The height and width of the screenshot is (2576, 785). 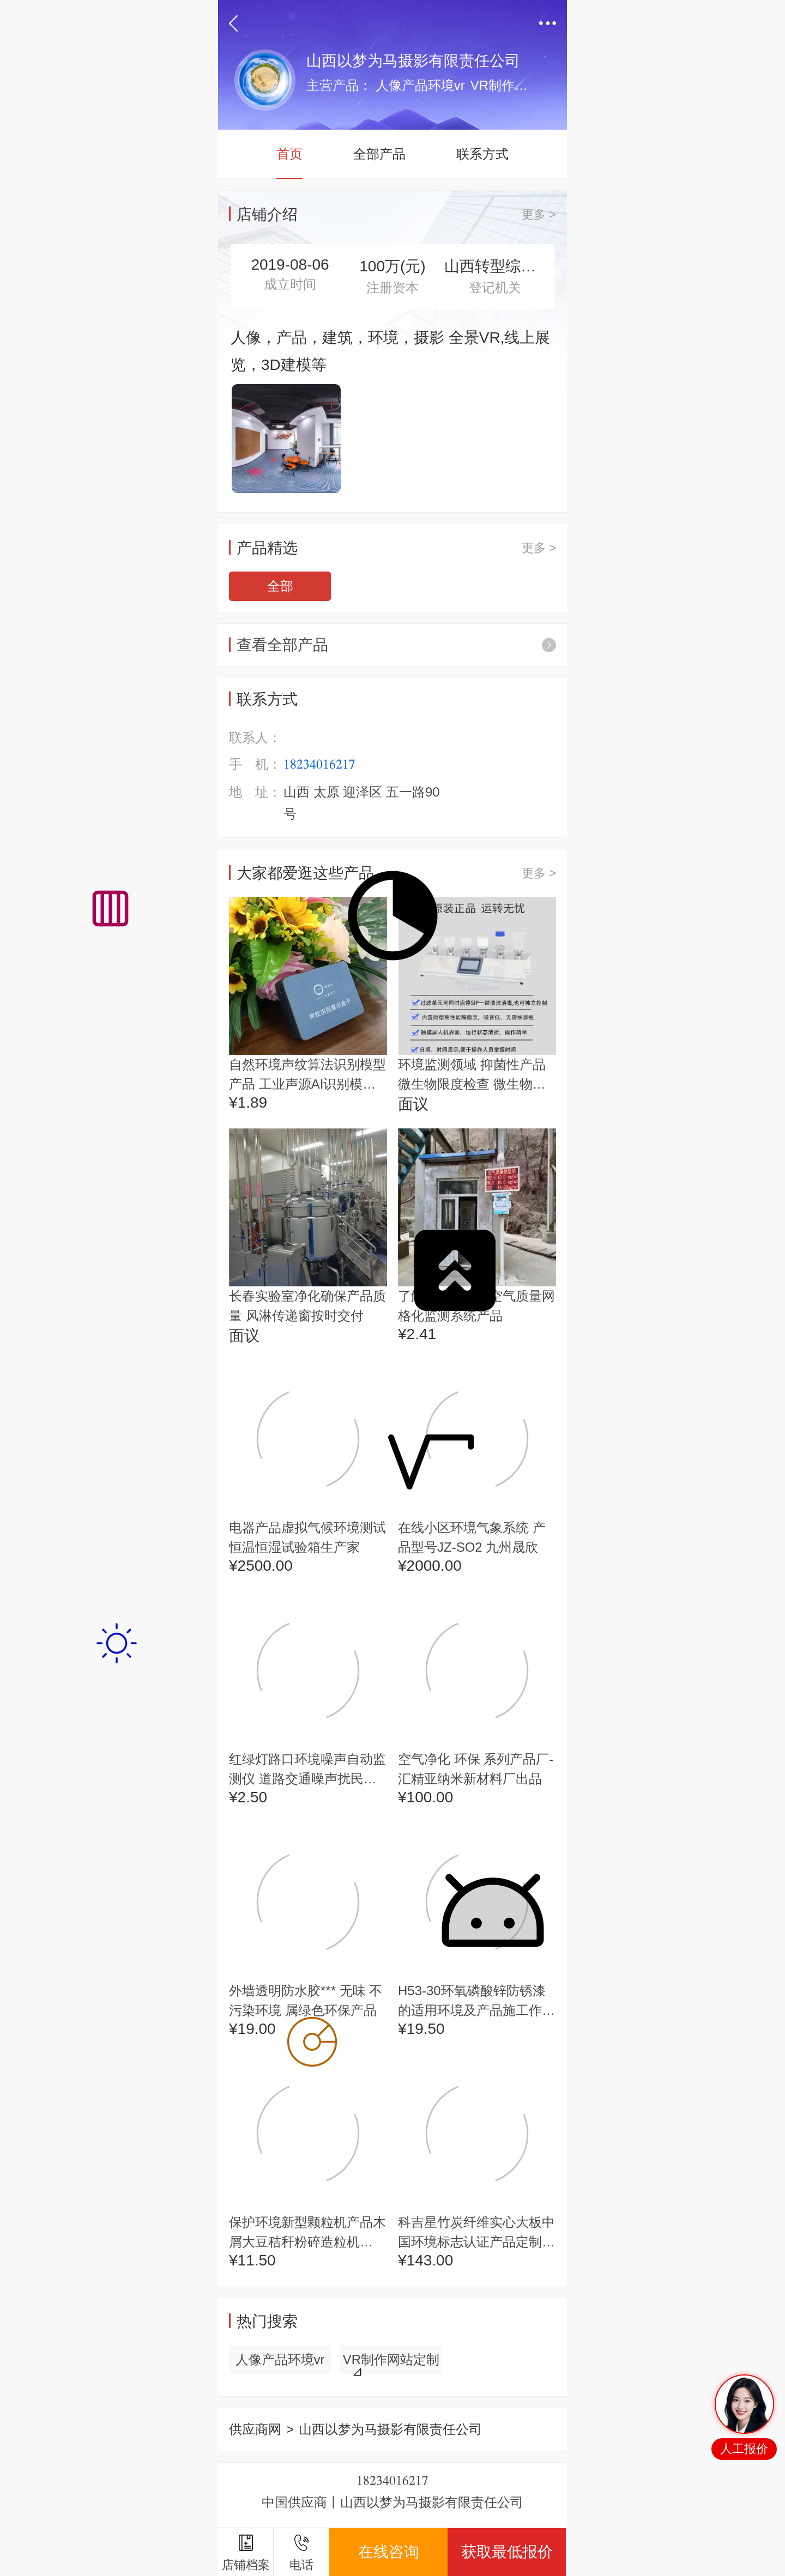 What do you see at coordinates (110, 908) in the screenshot?
I see `switch to four-column layout view` at bounding box center [110, 908].